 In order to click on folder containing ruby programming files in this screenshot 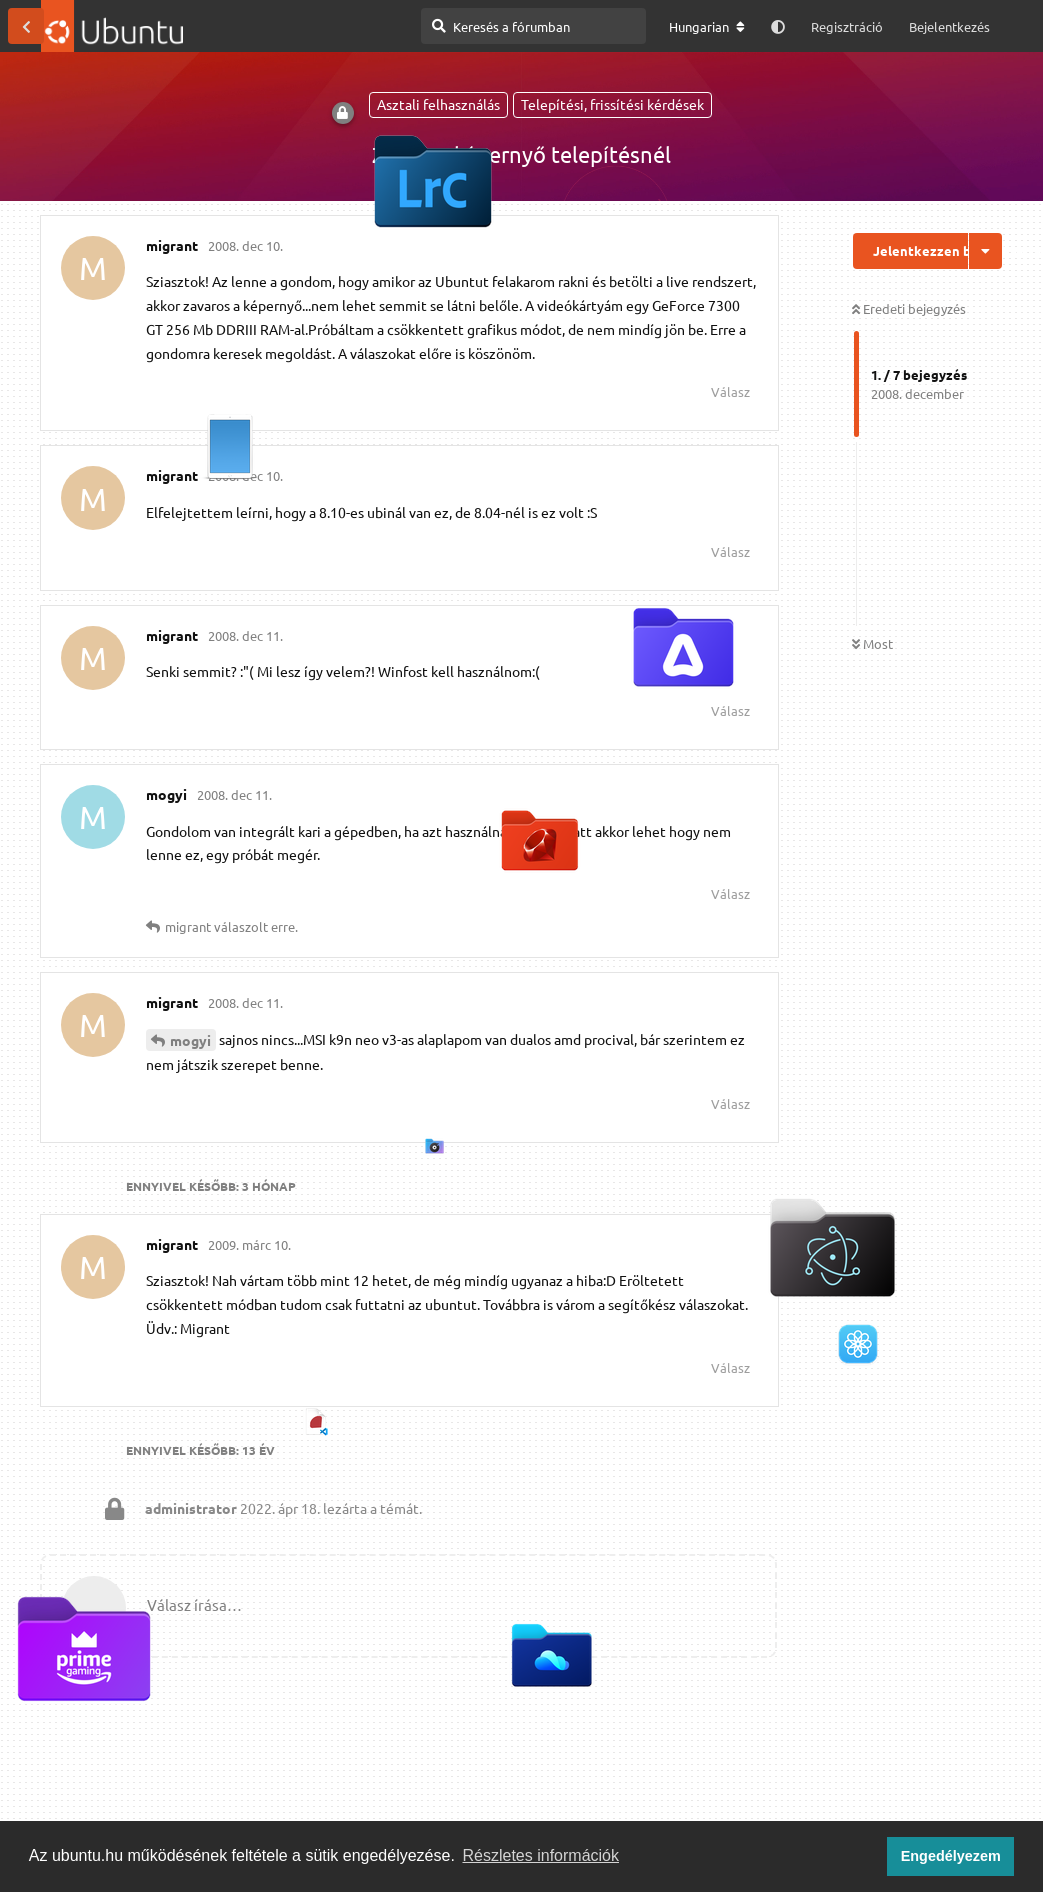, I will do `click(539, 842)`.